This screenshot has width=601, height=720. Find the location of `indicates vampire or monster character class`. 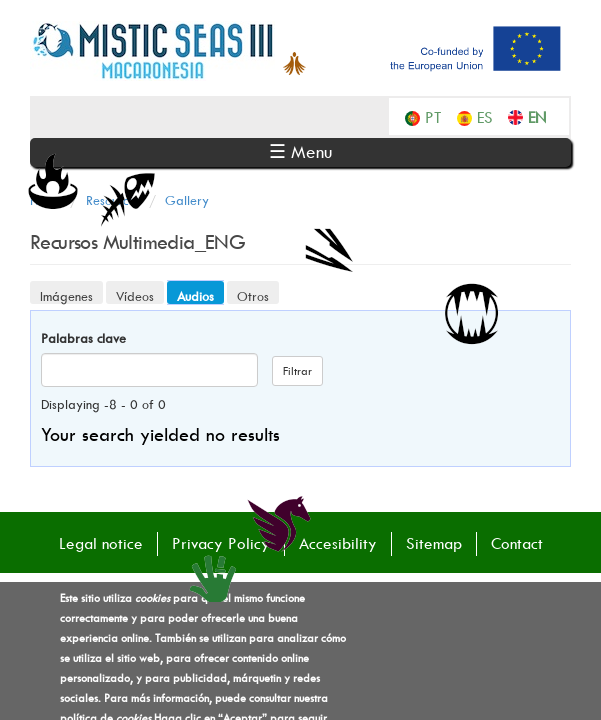

indicates vampire or monster character class is located at coordinates (471, 314).